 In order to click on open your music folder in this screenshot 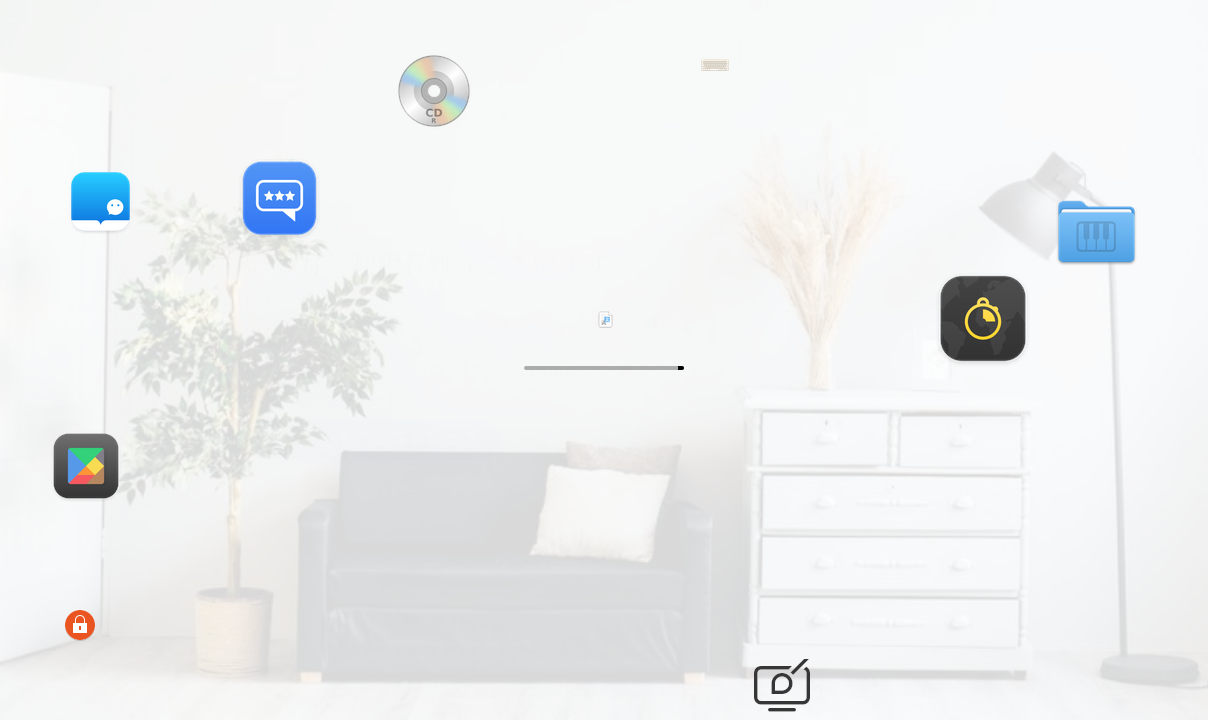, I will do `click(1096, 231)`.